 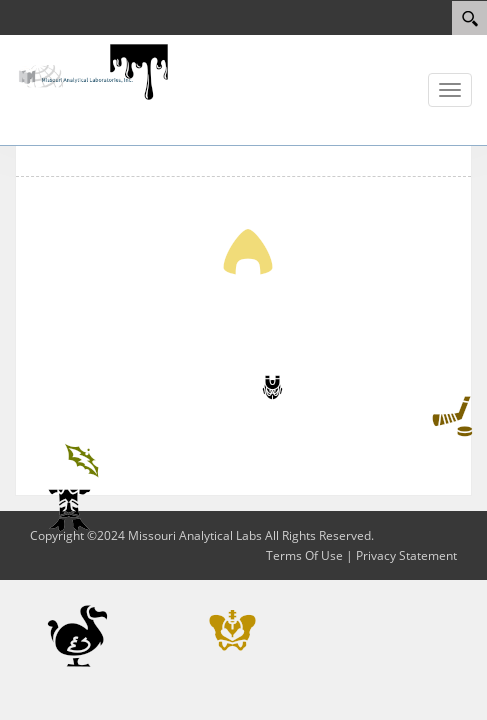 I want to click on access hockey game or sports content, so click(x=452, y=416).